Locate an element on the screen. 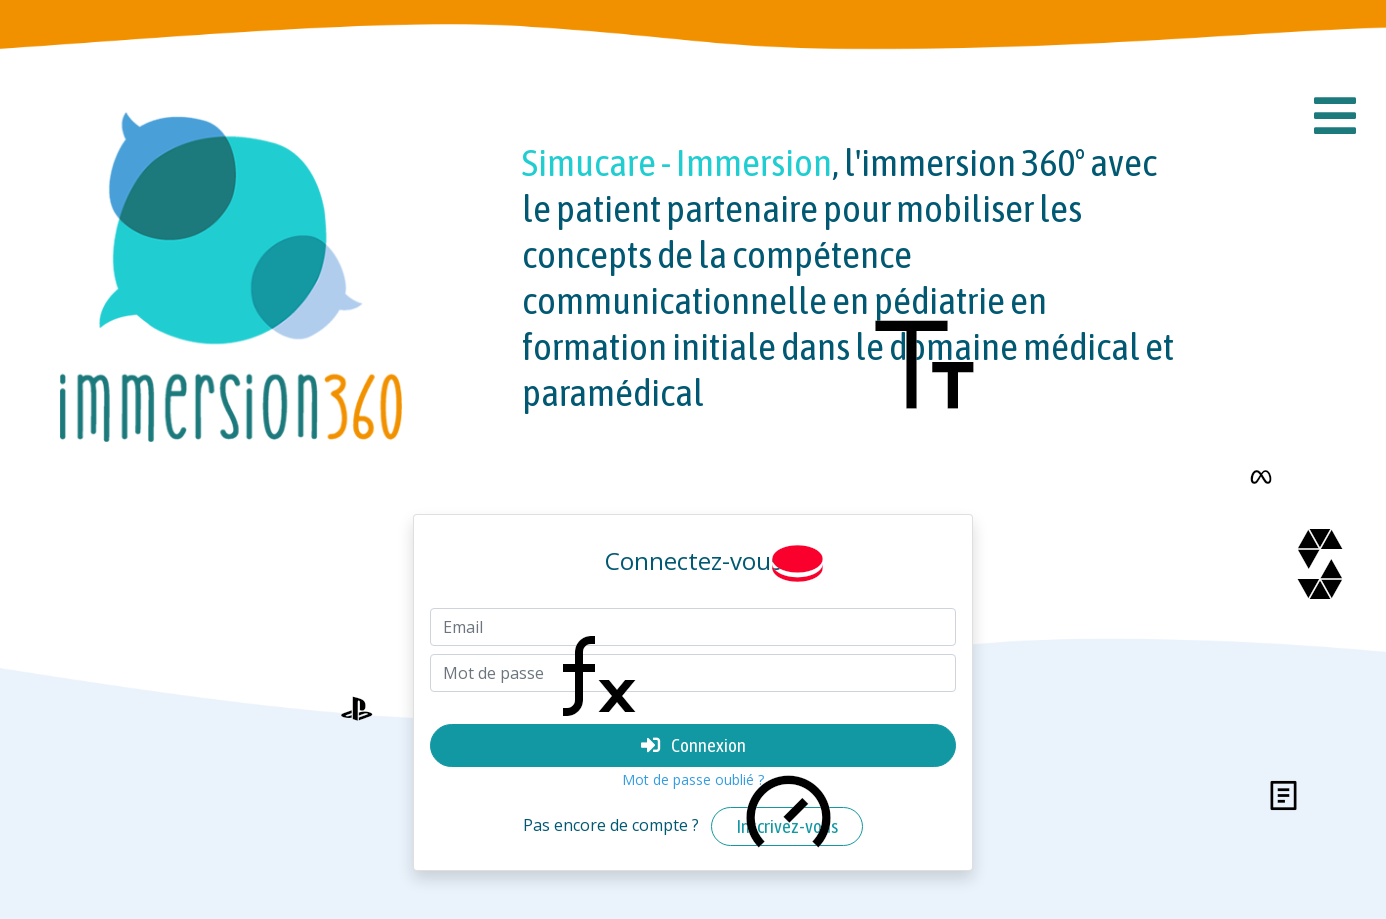  adjust text size settings is located at coordinates (927, 362).